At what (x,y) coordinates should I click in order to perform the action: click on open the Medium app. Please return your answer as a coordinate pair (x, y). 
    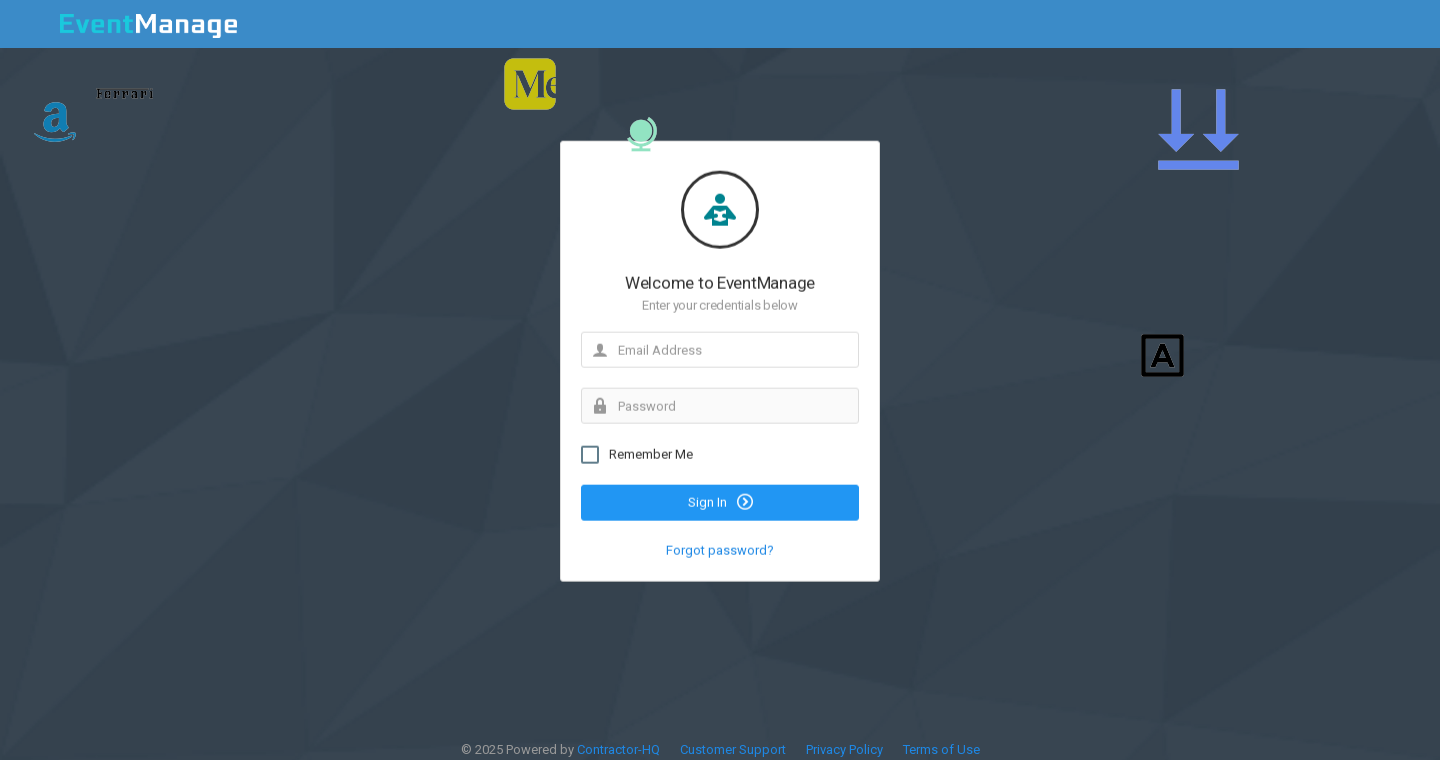
    Looking at the image, I should click on (530, 84).